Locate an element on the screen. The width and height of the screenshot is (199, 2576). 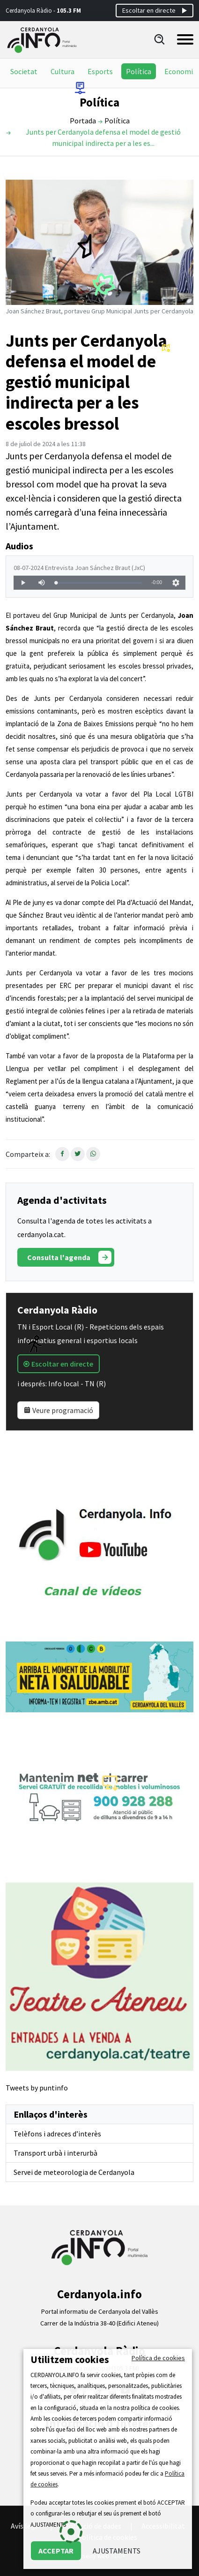
indicates a partial or half-star rating is located at coordinates (90, 247).